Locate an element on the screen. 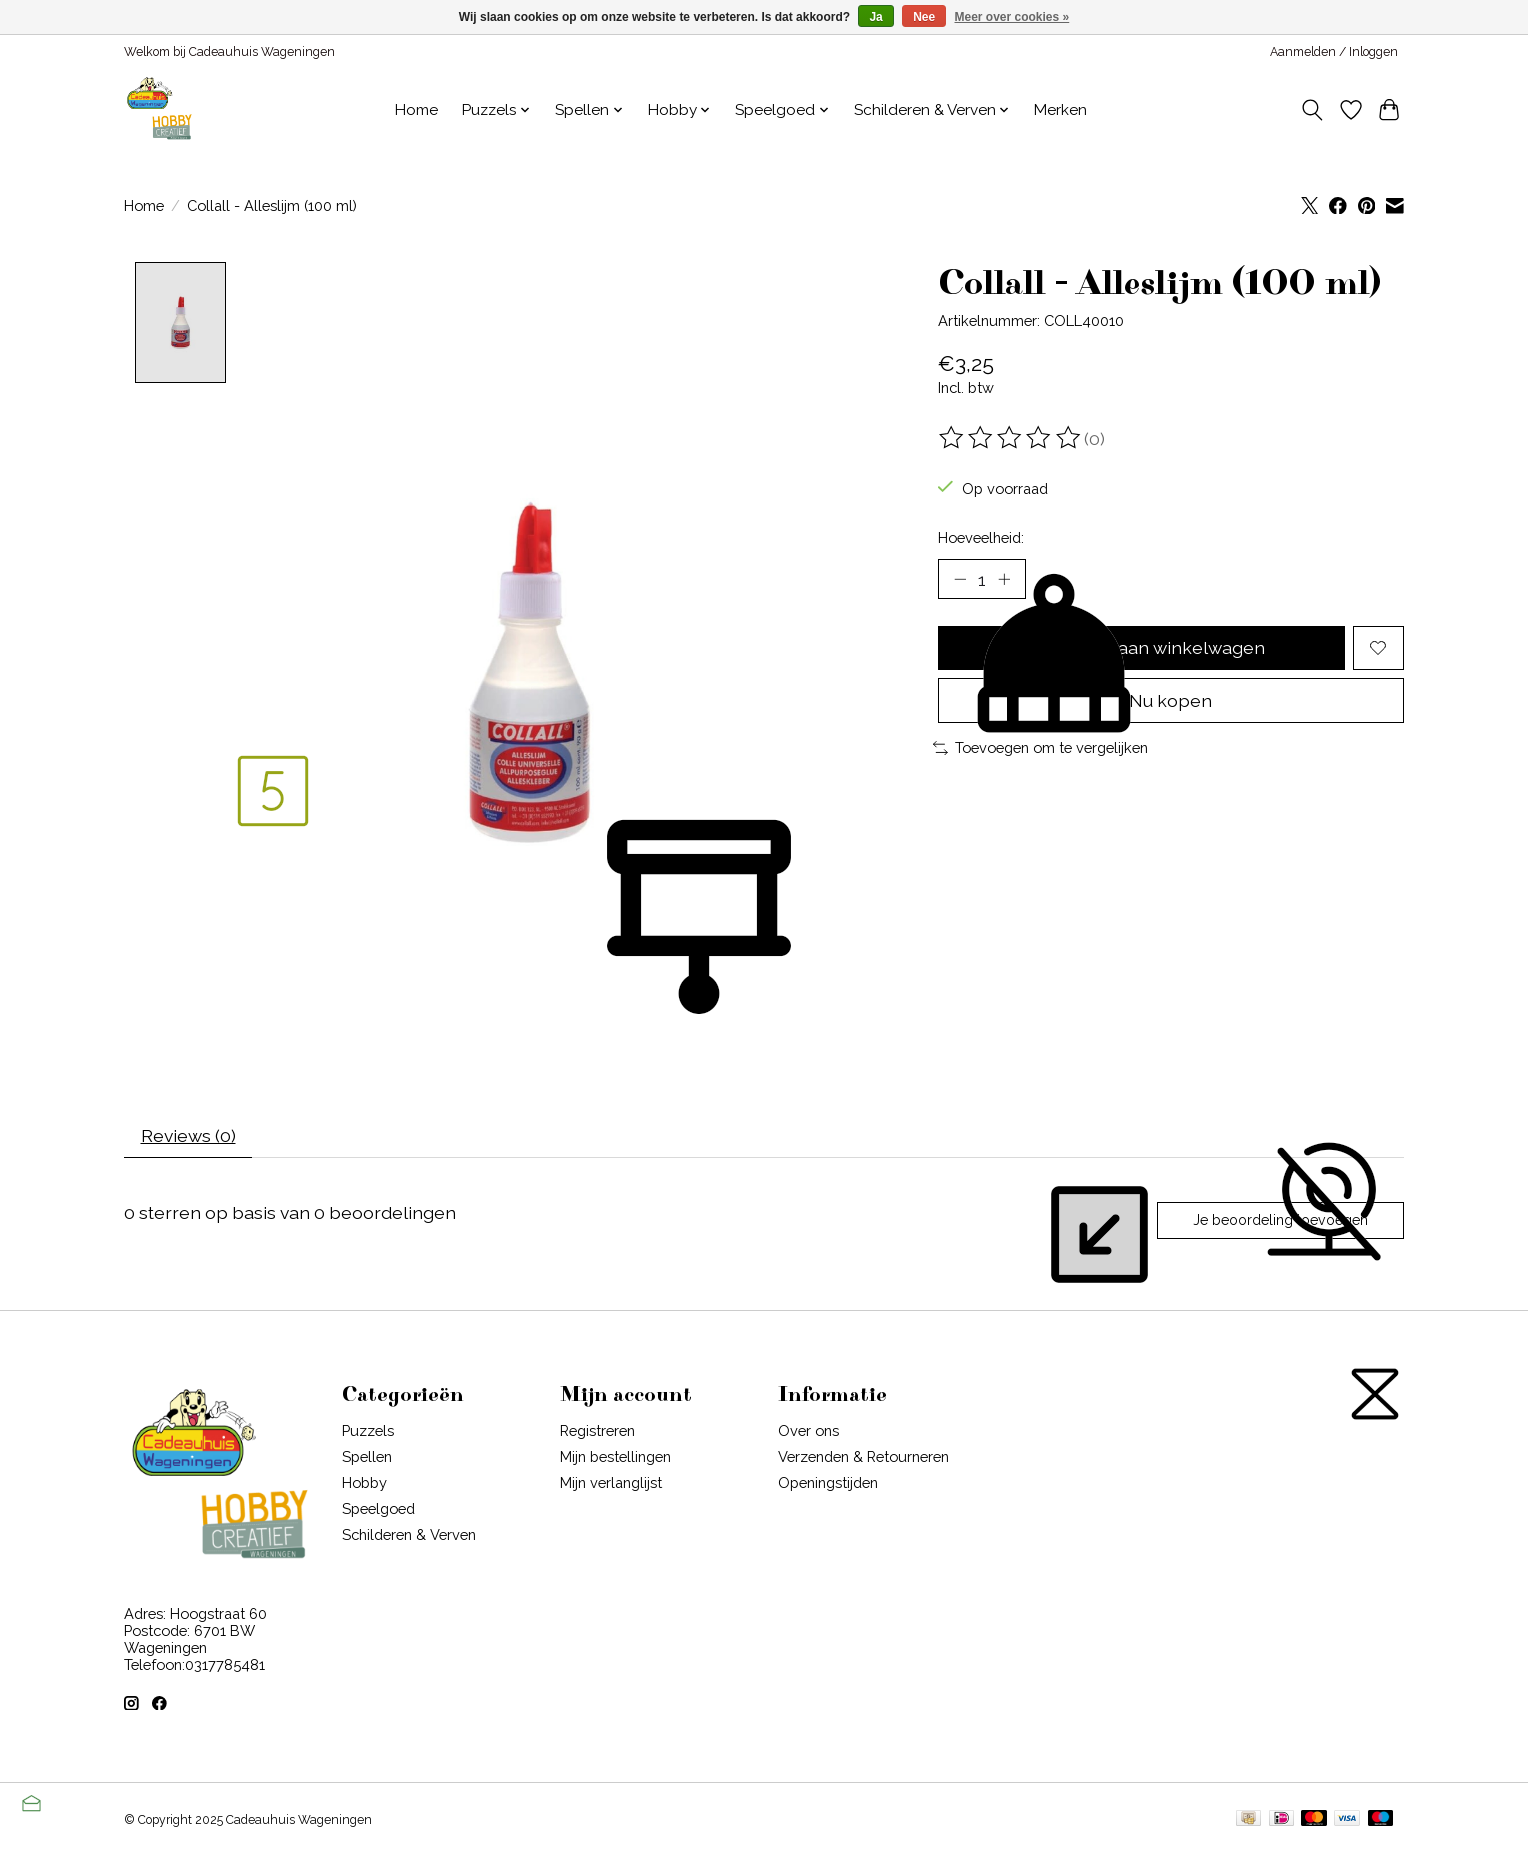 The image size is (1528, 1854). select or navigate to item number five is located at coordinates (273, 791).